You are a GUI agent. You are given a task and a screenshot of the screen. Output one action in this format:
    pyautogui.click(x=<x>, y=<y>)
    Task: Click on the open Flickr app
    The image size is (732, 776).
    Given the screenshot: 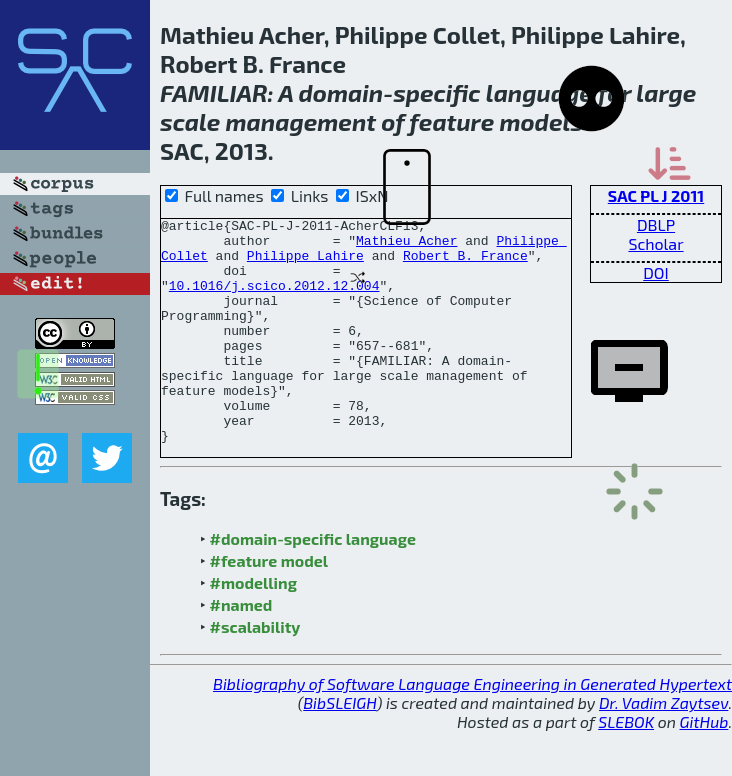 What is the action you would take?
    pyautogui.click(x=591, y=98)
    